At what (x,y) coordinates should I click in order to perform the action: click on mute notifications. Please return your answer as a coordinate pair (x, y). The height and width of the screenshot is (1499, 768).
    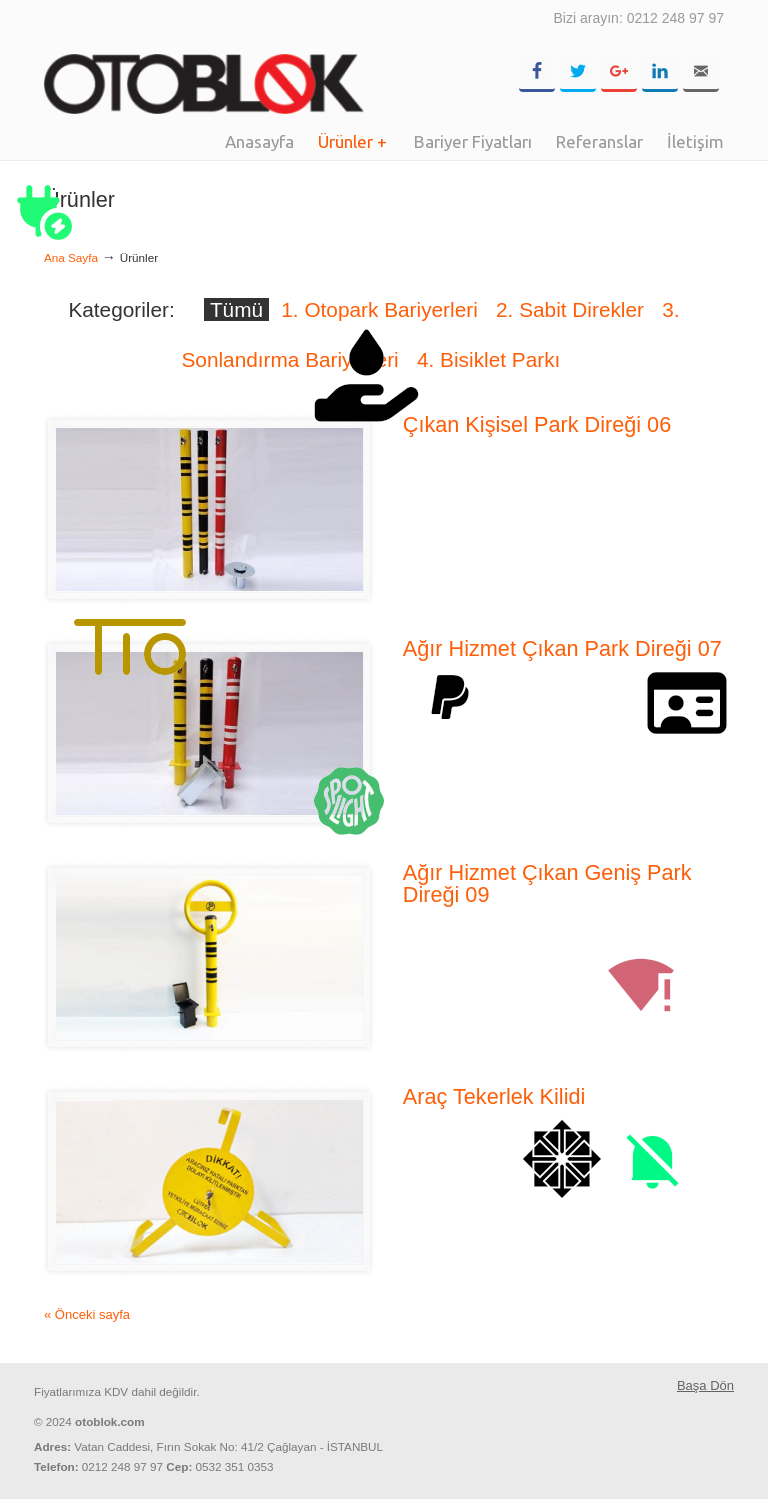
    Looking at the image, I should click on (652, 1160).